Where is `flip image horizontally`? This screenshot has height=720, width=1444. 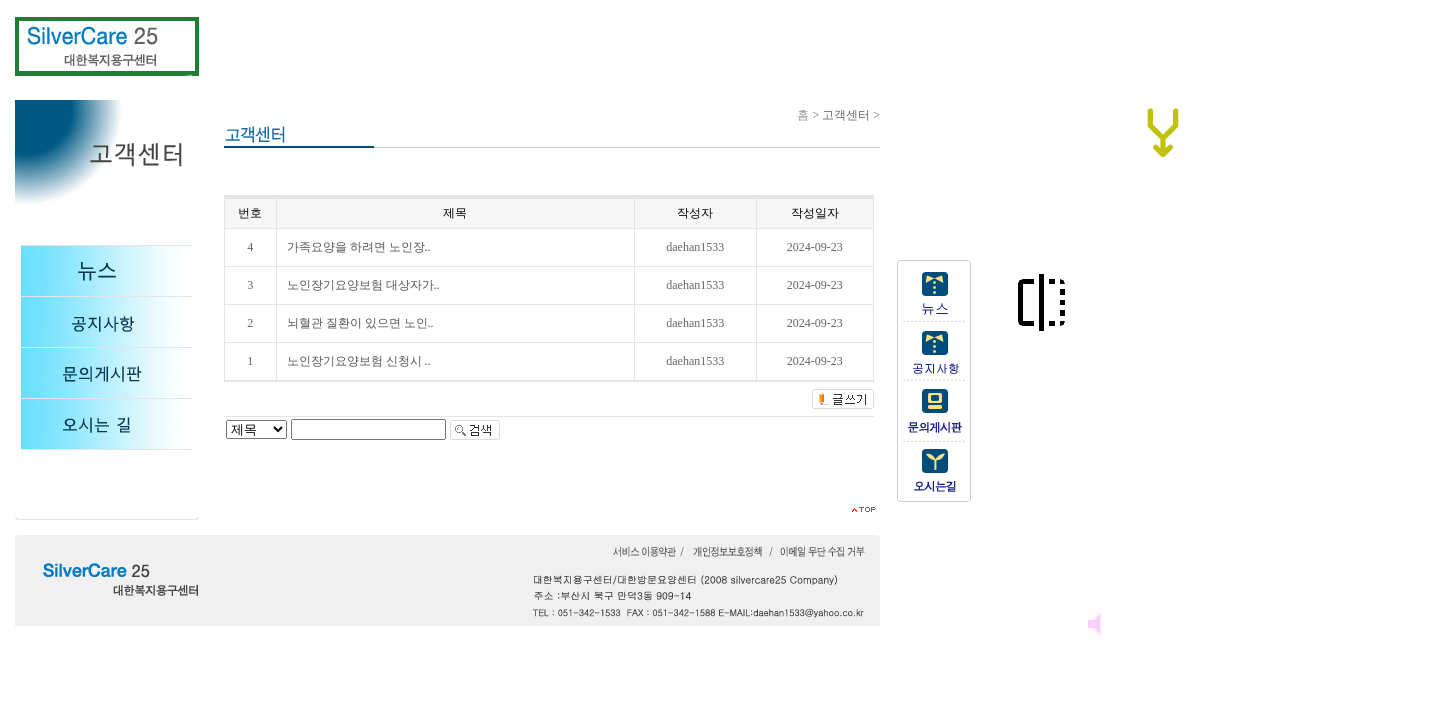 flip image horizontally is located at coordinates (1041, 302).